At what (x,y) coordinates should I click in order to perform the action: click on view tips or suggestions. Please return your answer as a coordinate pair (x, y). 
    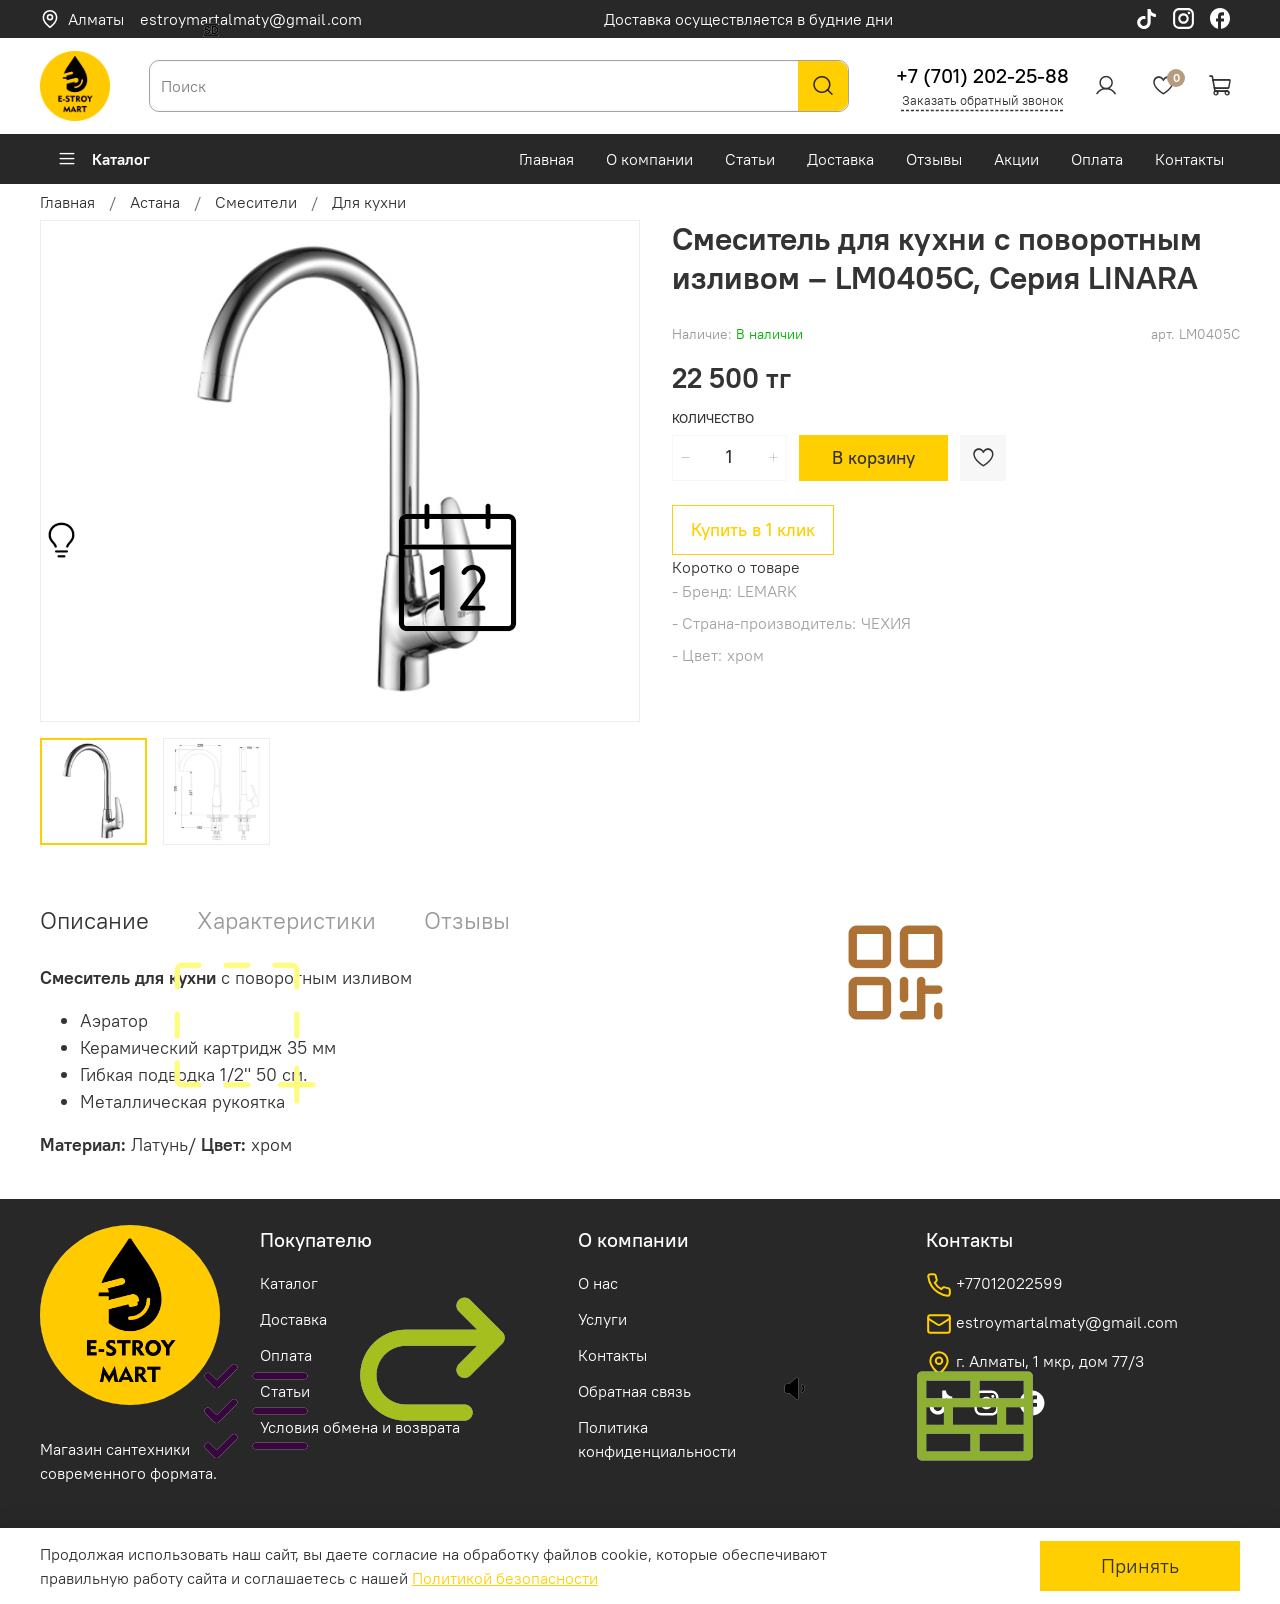
    Looking at the image, I should click on (61, 540).